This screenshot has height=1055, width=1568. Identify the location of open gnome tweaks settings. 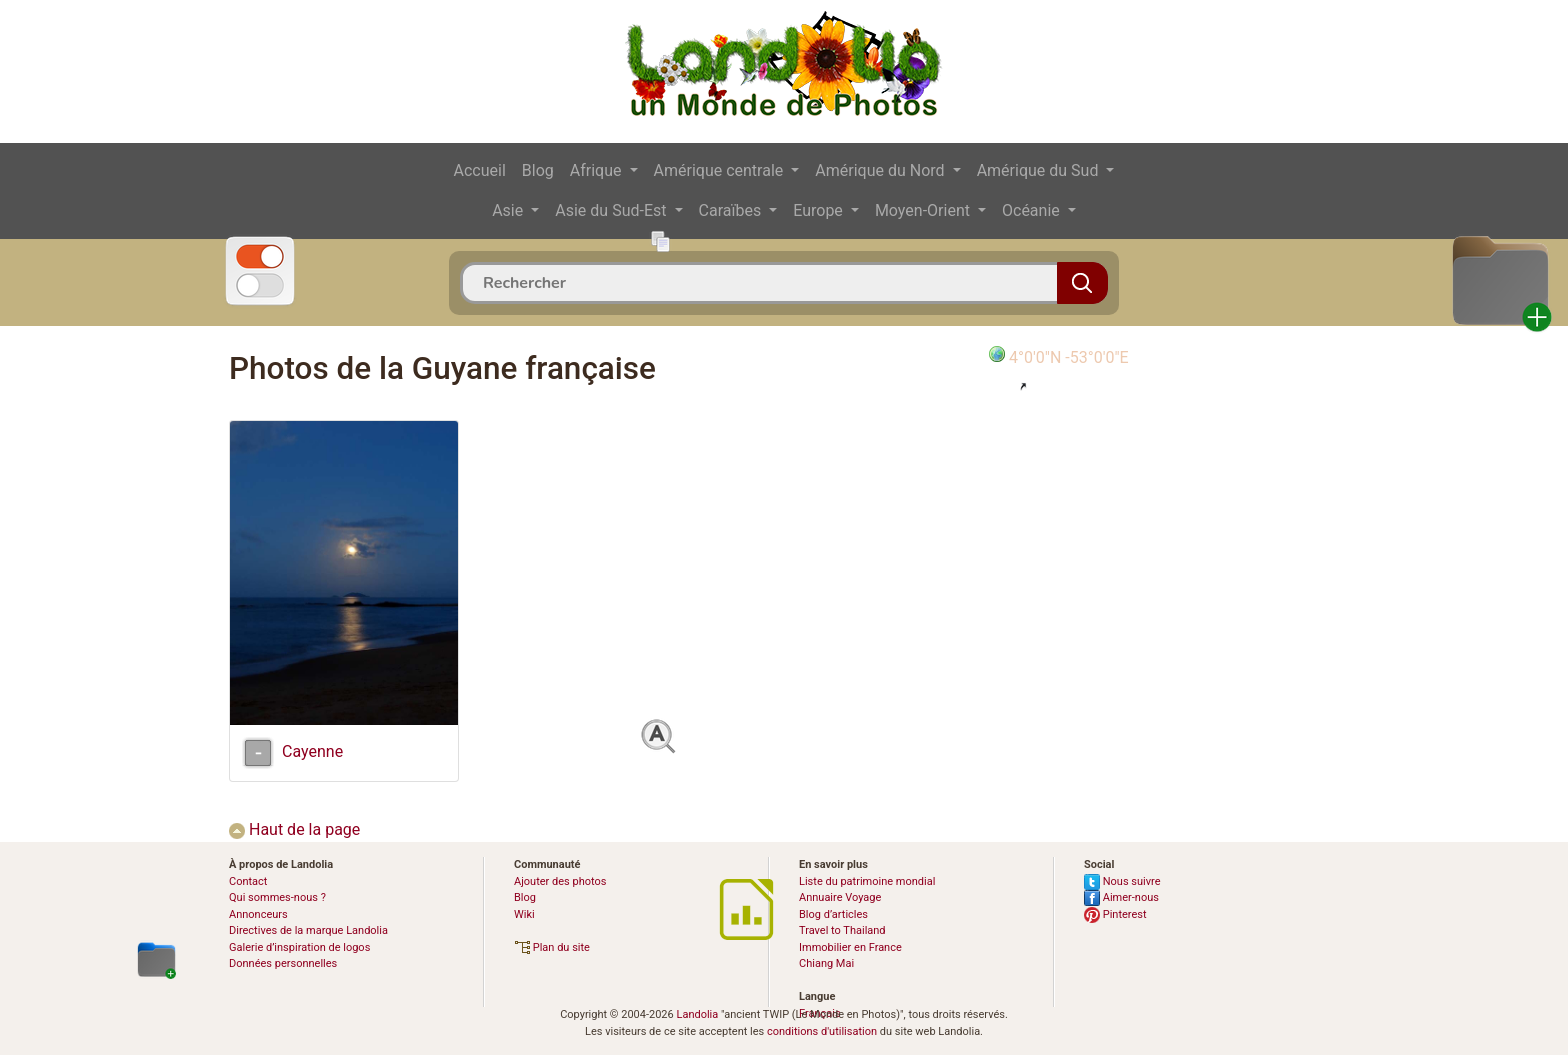
(260, 271).